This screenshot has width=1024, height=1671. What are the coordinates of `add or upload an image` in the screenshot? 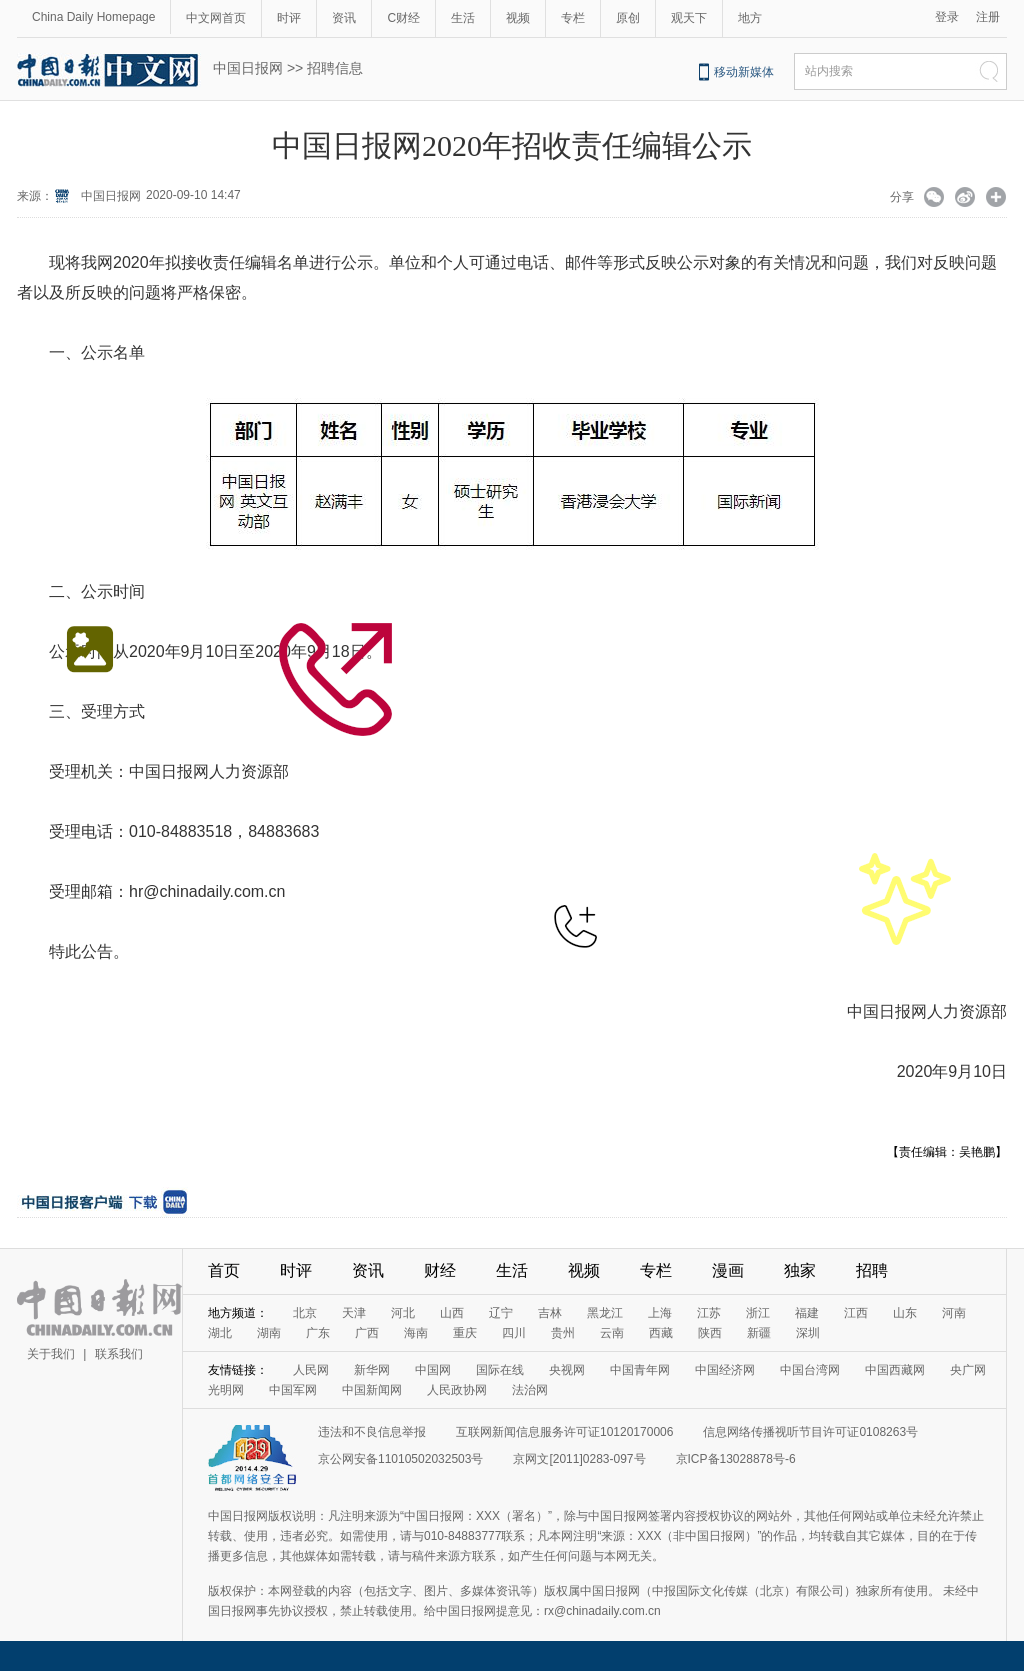 It's located at (90, 649).